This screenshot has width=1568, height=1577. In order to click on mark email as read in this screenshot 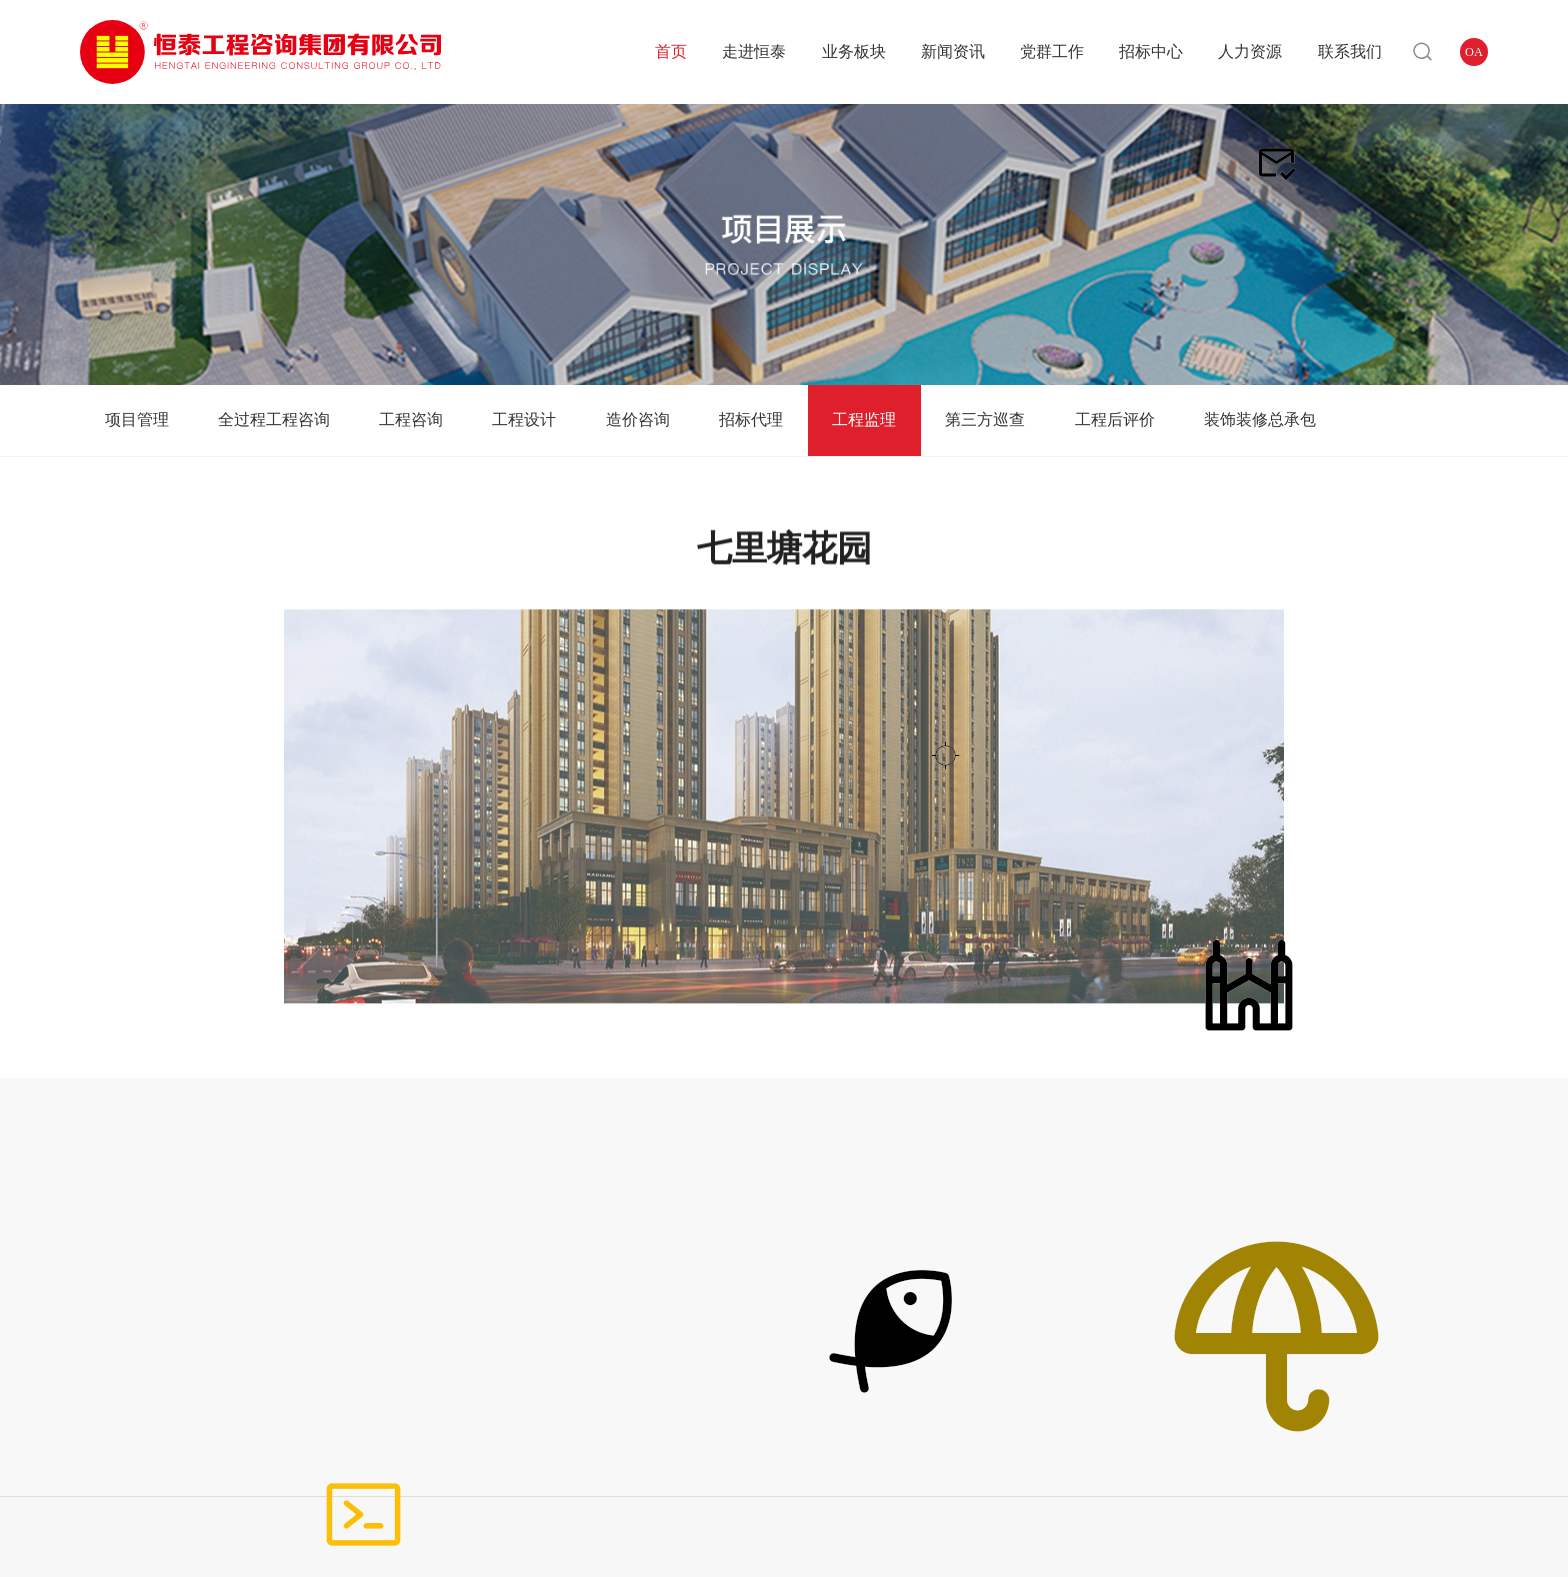, I will do `click(1276, 162)`.